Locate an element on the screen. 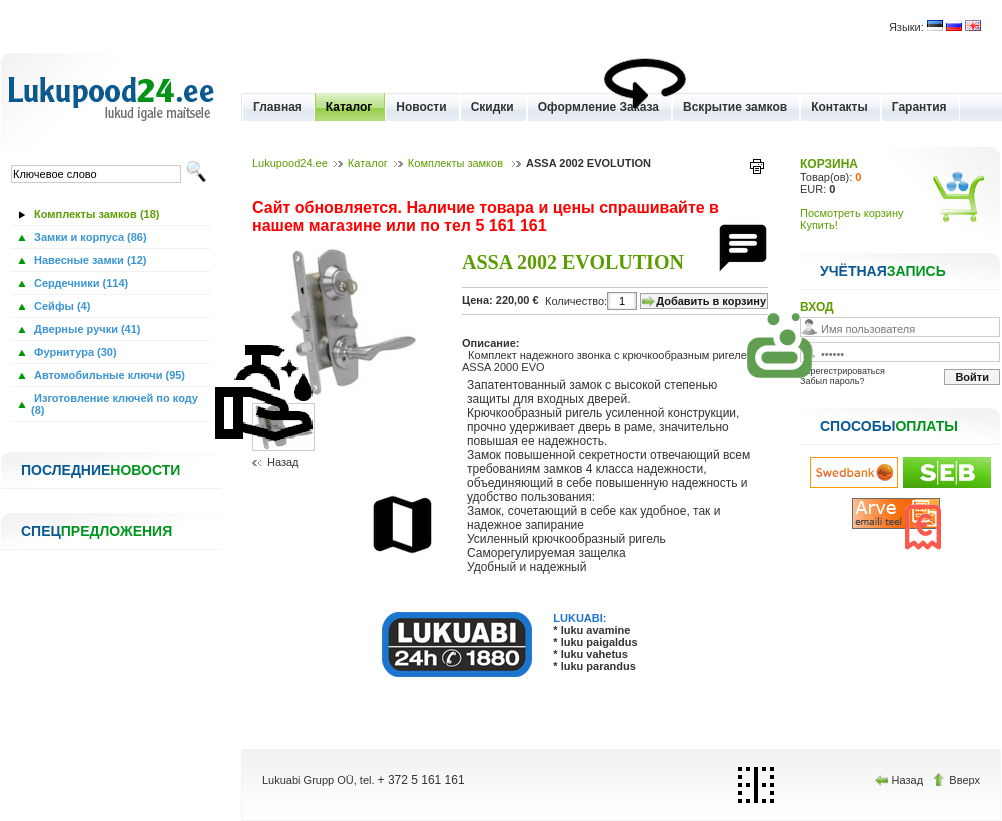 The width and height of the screenshot is (1002, 821). hand hygiene or sanitization reminder is located at coordinates (266, 392).